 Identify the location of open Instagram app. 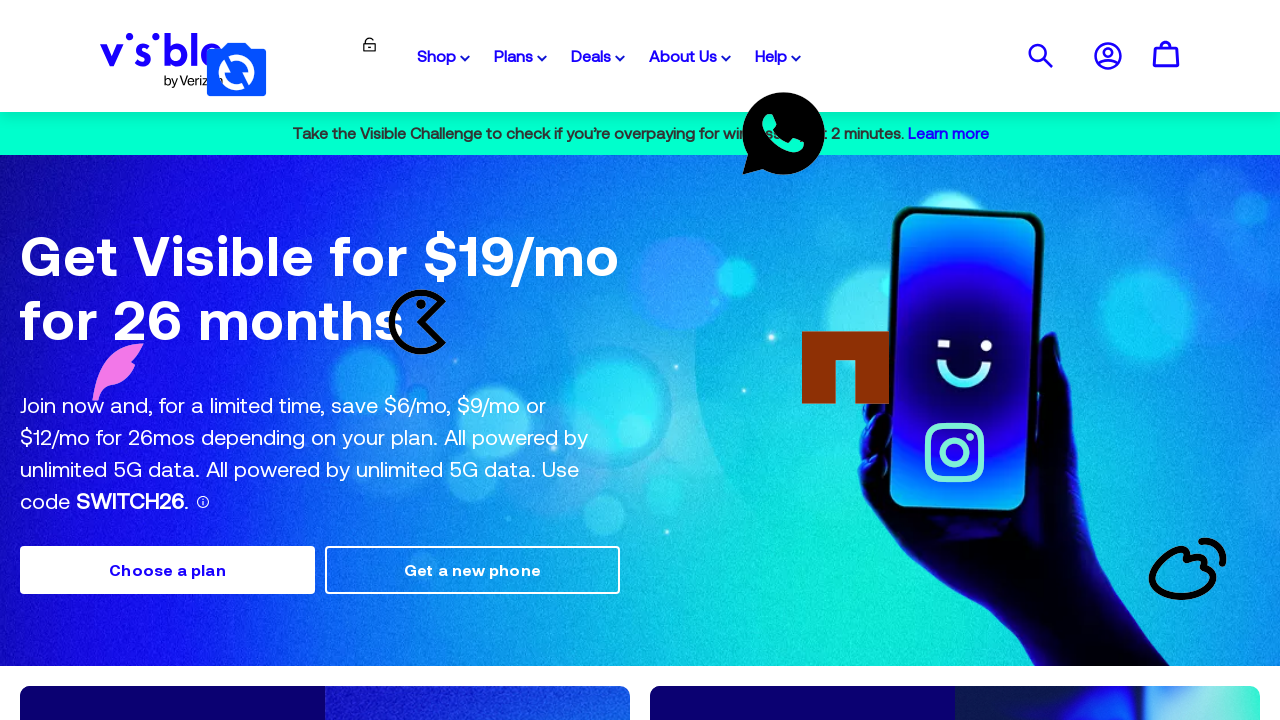
(954, 452).